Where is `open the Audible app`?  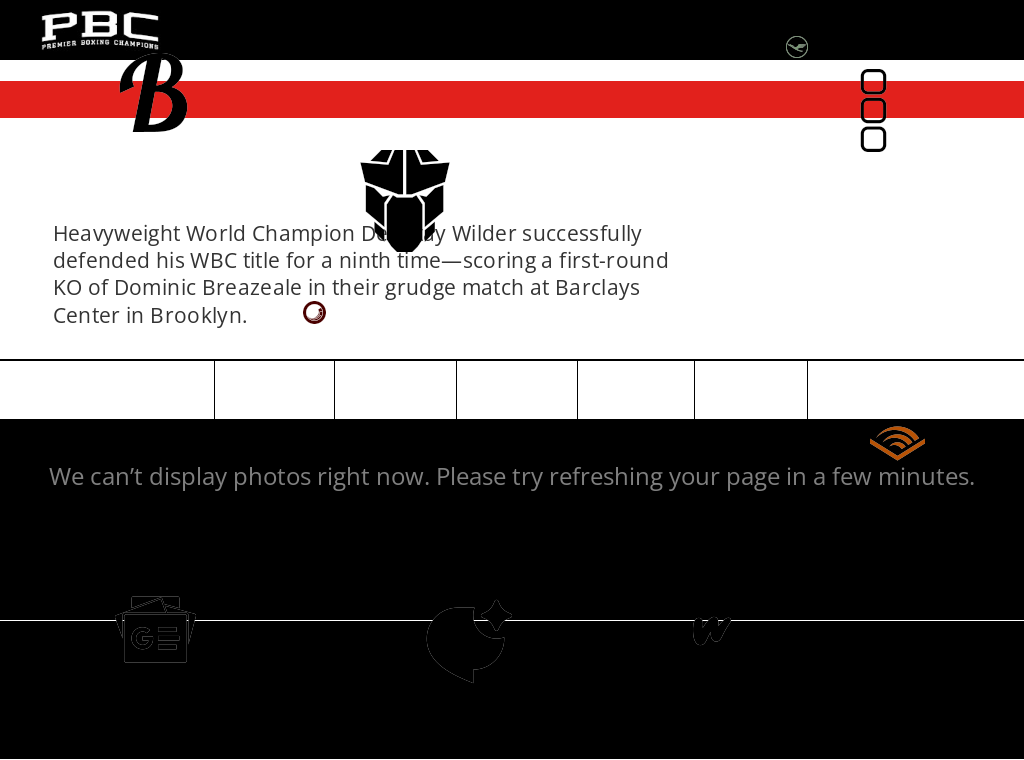
open the Audible app is located at coordinates (897, 443).